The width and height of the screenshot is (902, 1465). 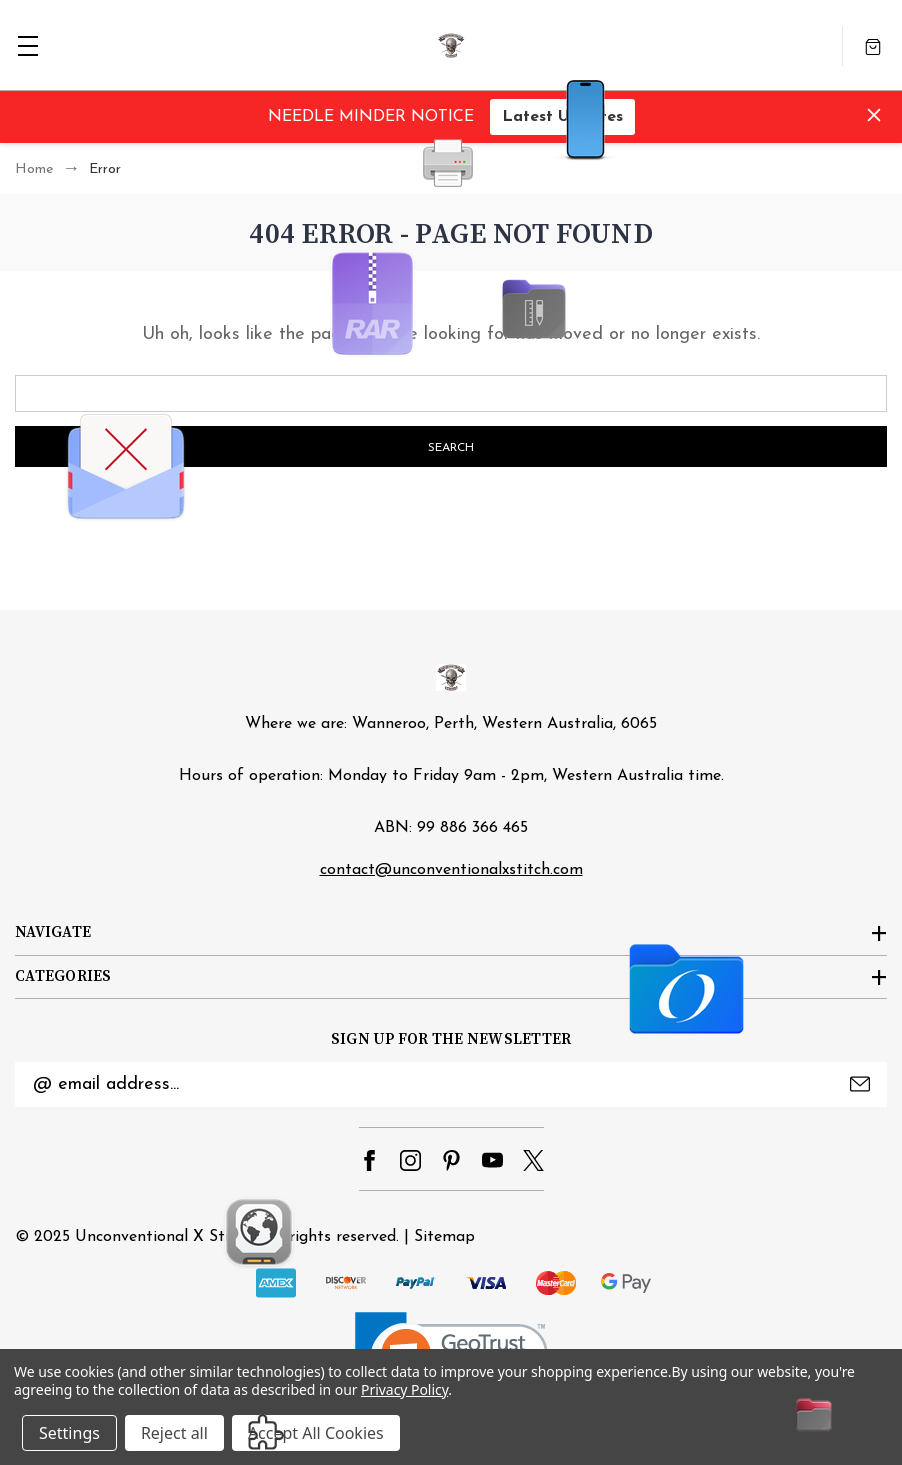 What do you see at coordinates (448, 163) in the screenshot?
I see `print the current document` at bounding box center [448, 163].